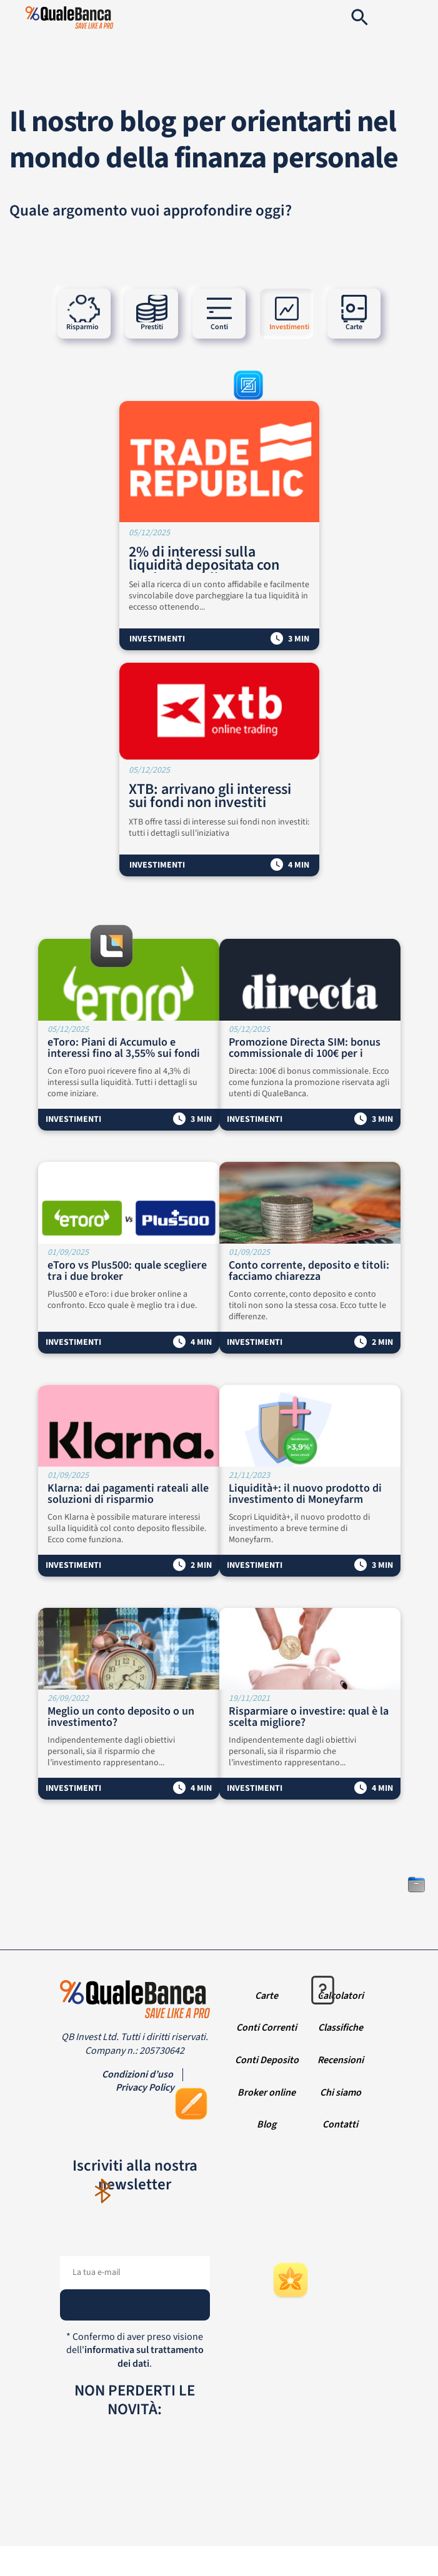 The height and width of the screenshot is (2576, 438). Describe the element at coordinates (291, 2280) in the screenshot. I see `open vanilla os application` at that location.